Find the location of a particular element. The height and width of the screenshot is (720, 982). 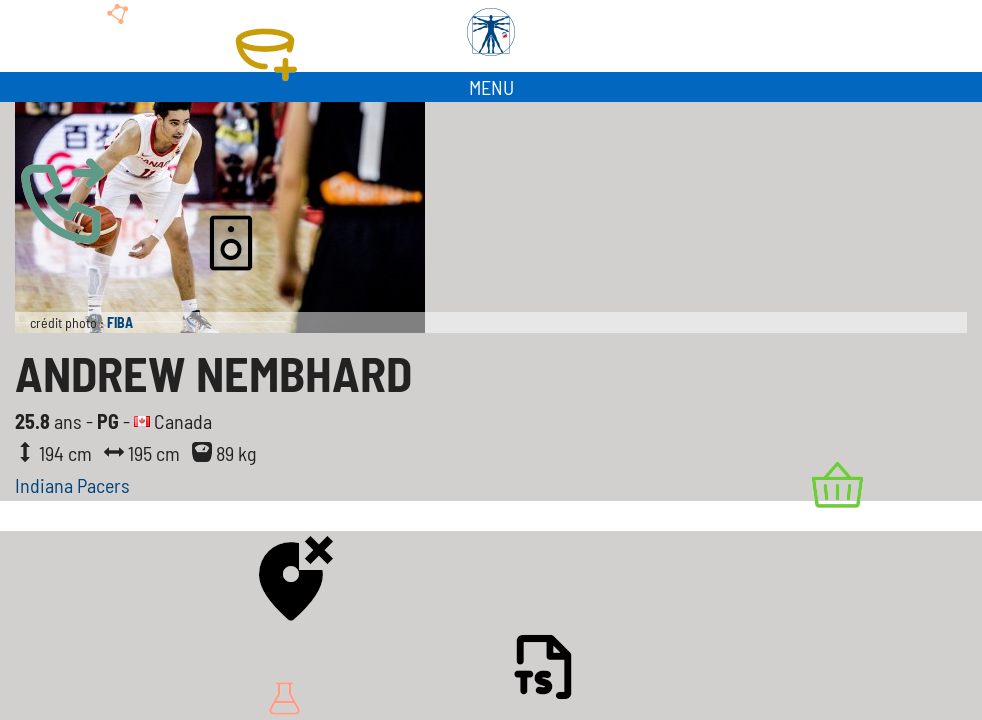

view shopping basket is located at coordinates (837, 487).